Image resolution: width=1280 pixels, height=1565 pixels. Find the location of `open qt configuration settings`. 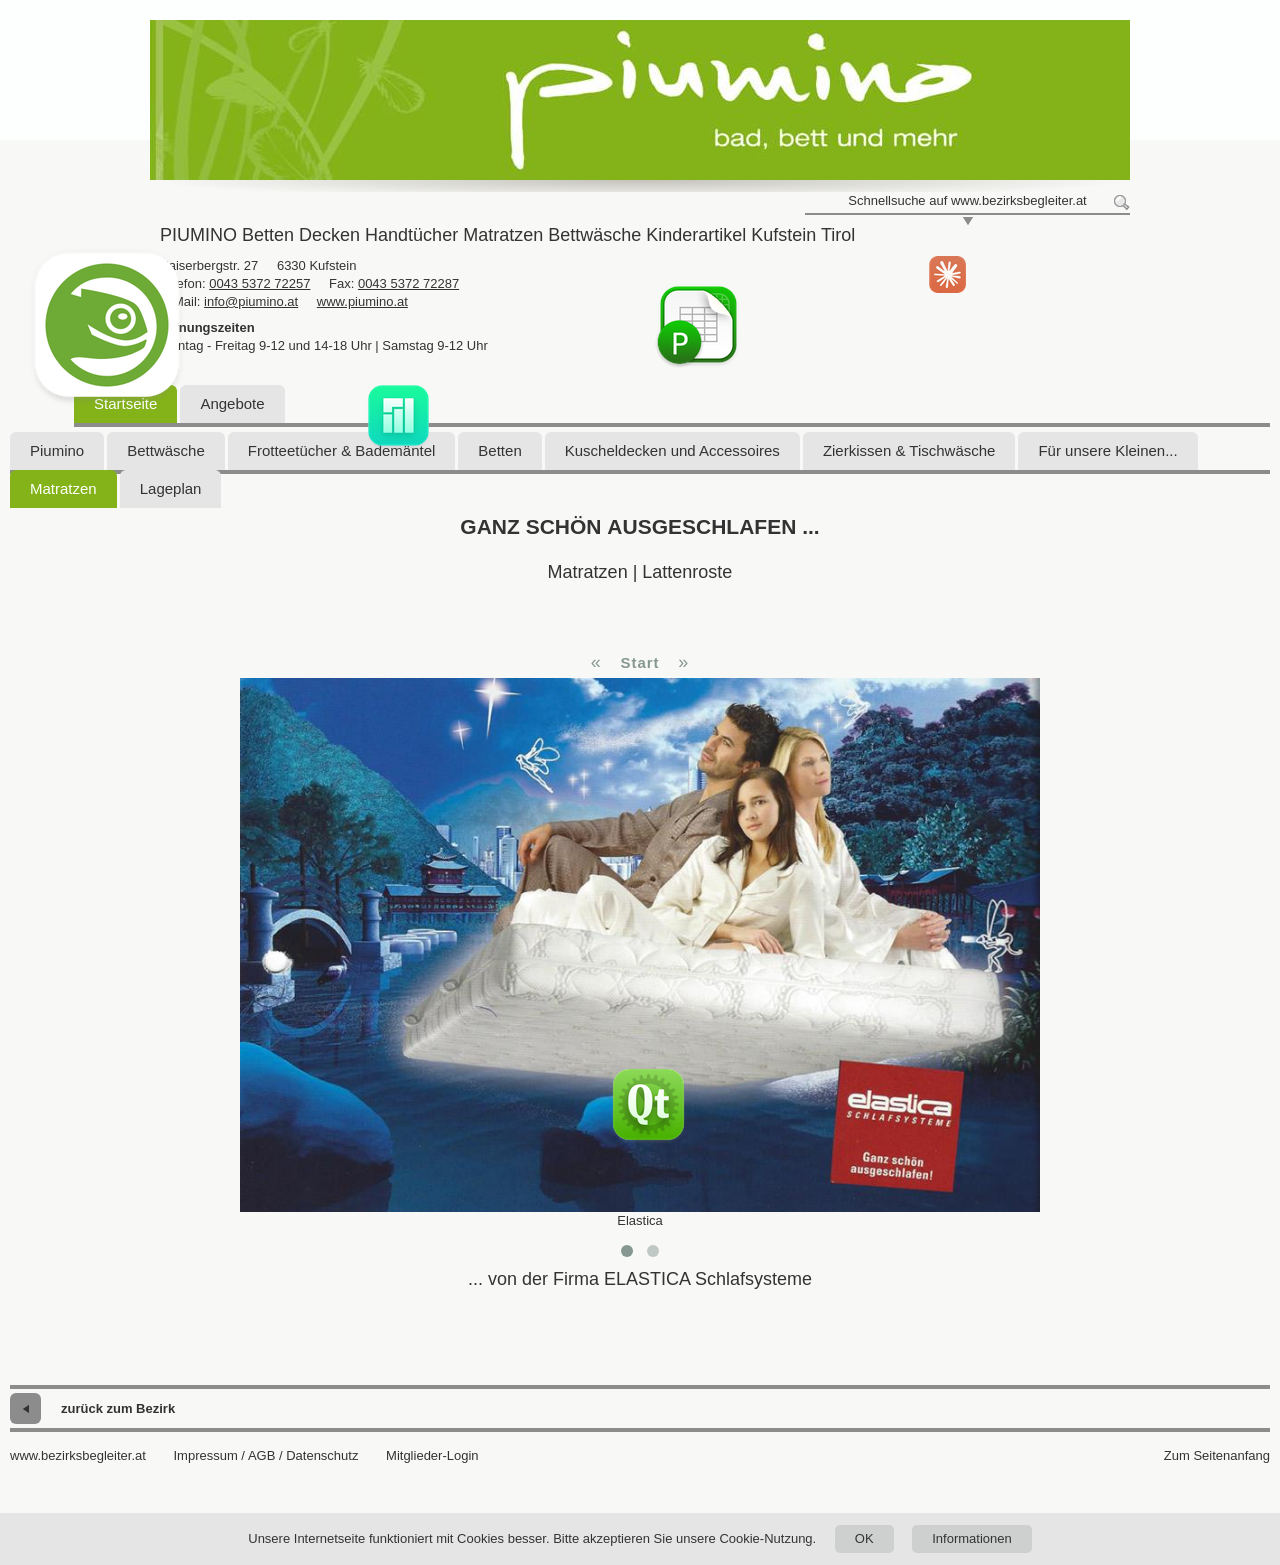

open qt configuration settings is located at coordinates (648, 1104).